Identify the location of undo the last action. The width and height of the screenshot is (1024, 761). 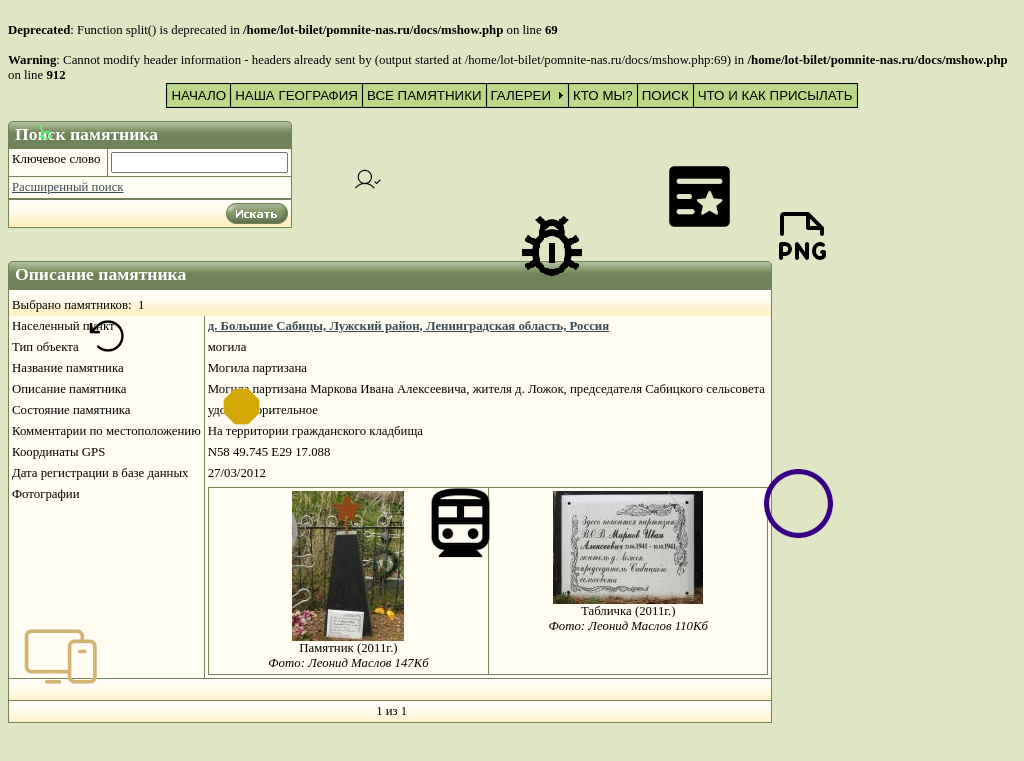
(108, 336).